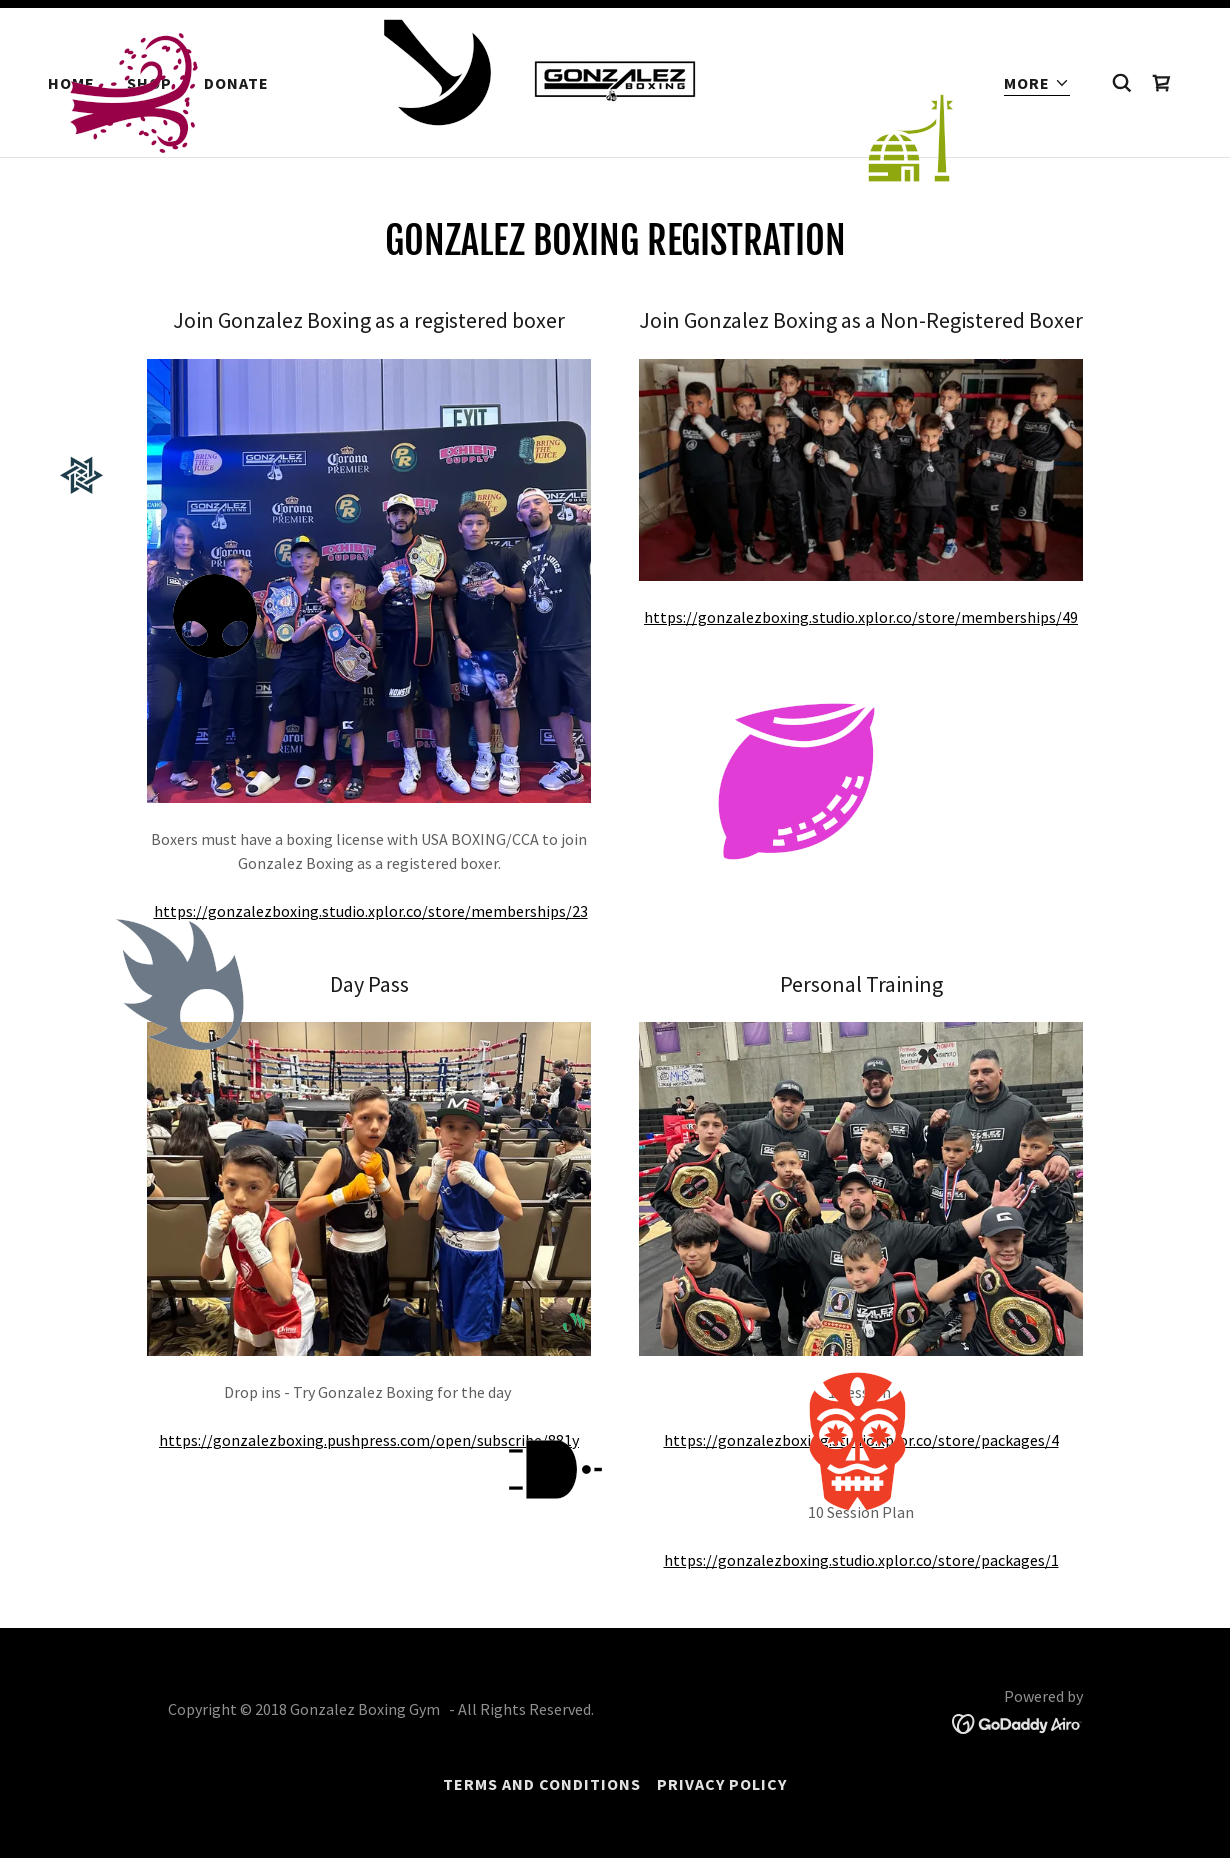 The height and width of the screenshot is (1858, 1230). What do you see at coordinates (81, 475) in the screenshot?
I see `decorative geometric star emblem or badge` at bounding box center [81, 475].